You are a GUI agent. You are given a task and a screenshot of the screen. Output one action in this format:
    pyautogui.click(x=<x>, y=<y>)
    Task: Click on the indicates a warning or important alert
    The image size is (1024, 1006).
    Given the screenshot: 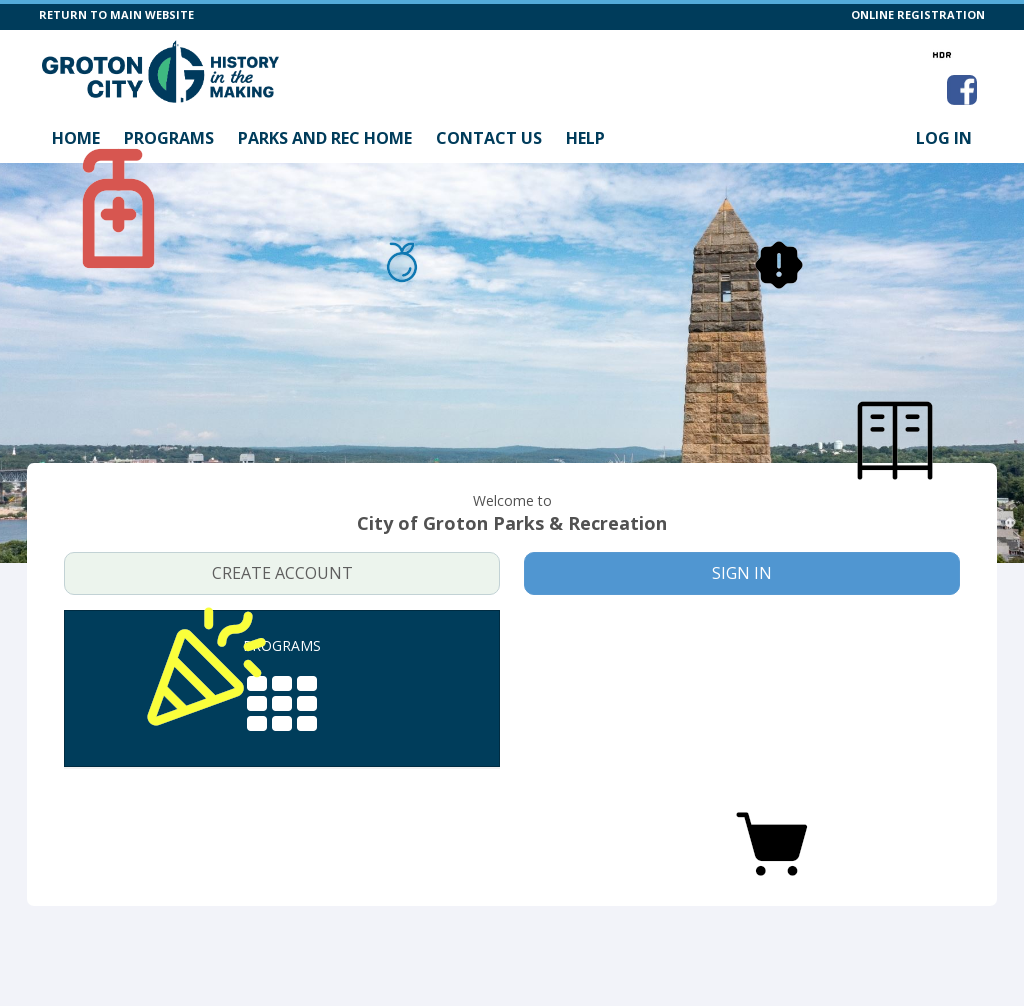 What is the action you would take?
    pyautogui.click(x=779, y=265)
    